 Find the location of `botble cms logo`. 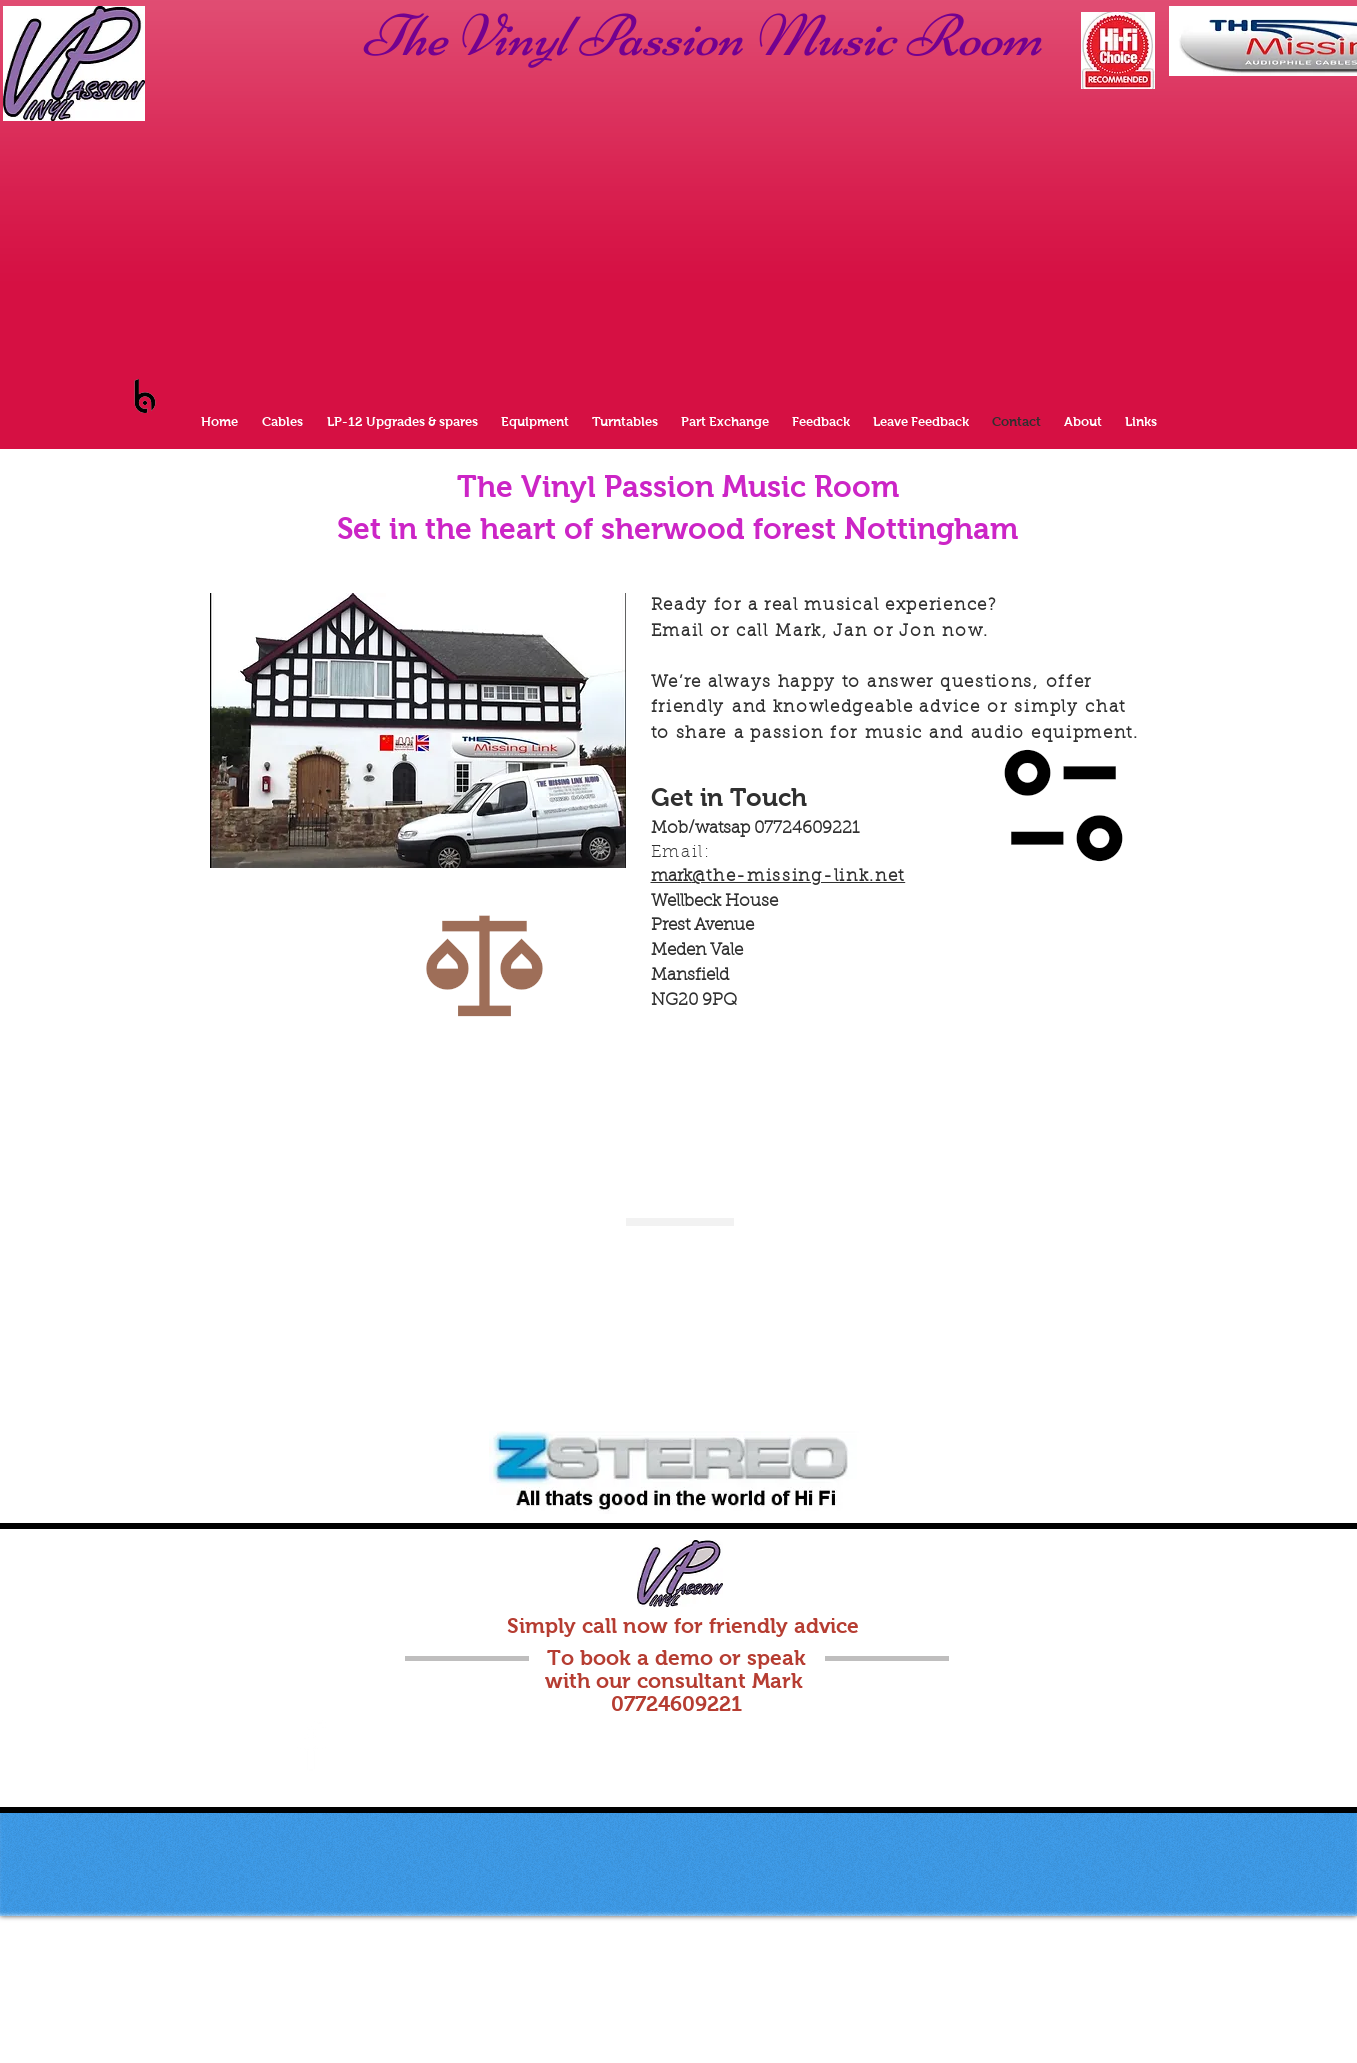

botble cms logo is located at coordinates (145, 396).